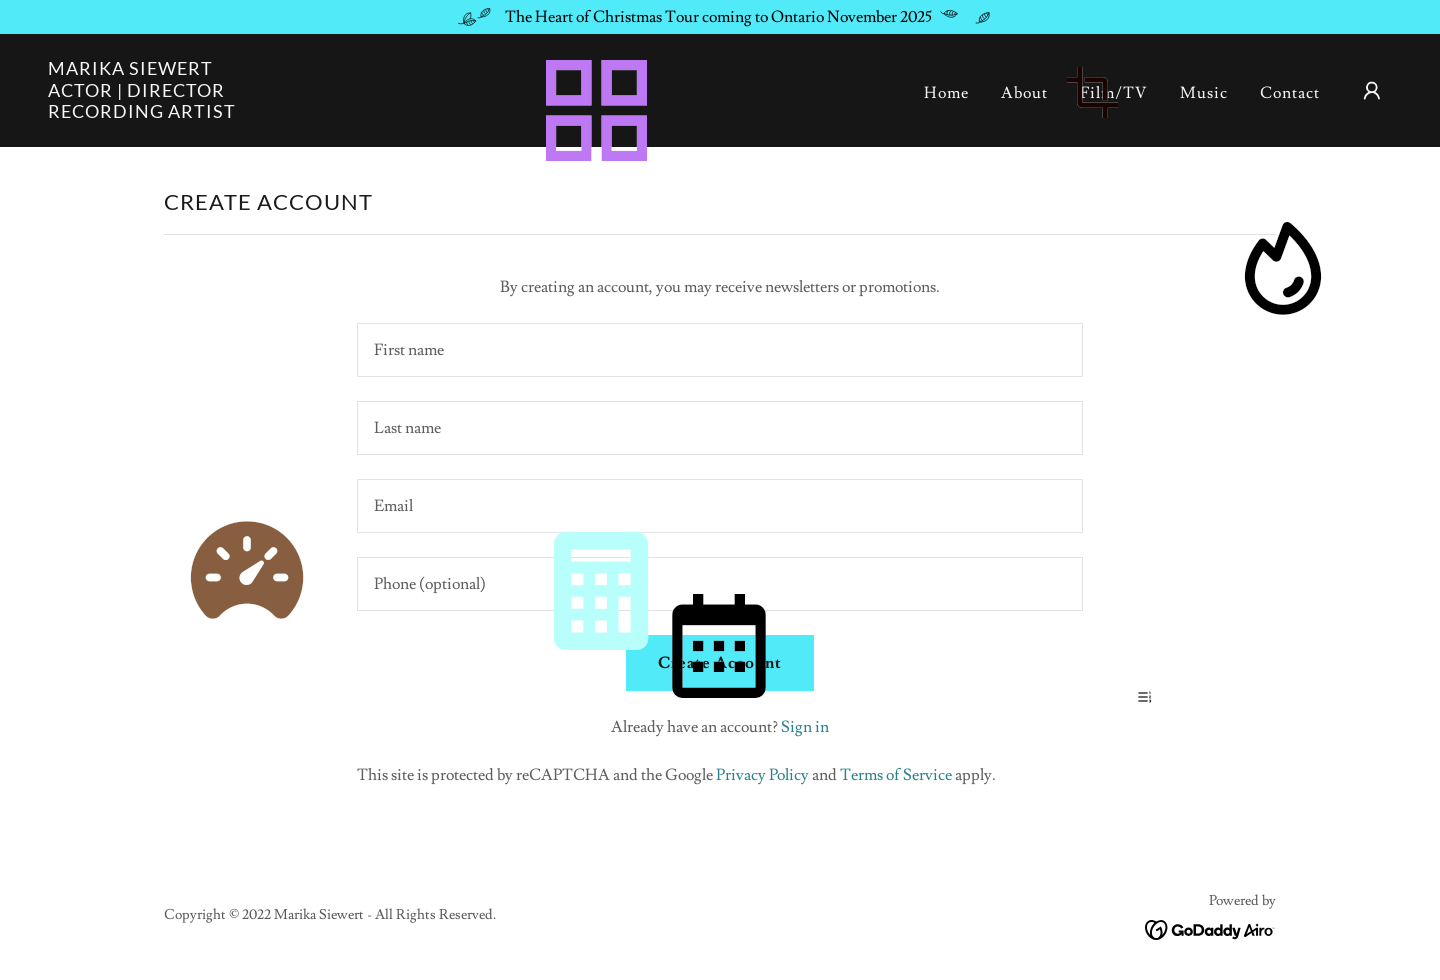 The height and width of the screenshot is (980, 1440). What do you see at coordinates (1283, 270) in the screenshot?
I see `indicates trending or popular content` at bounding box center [1283, 270].